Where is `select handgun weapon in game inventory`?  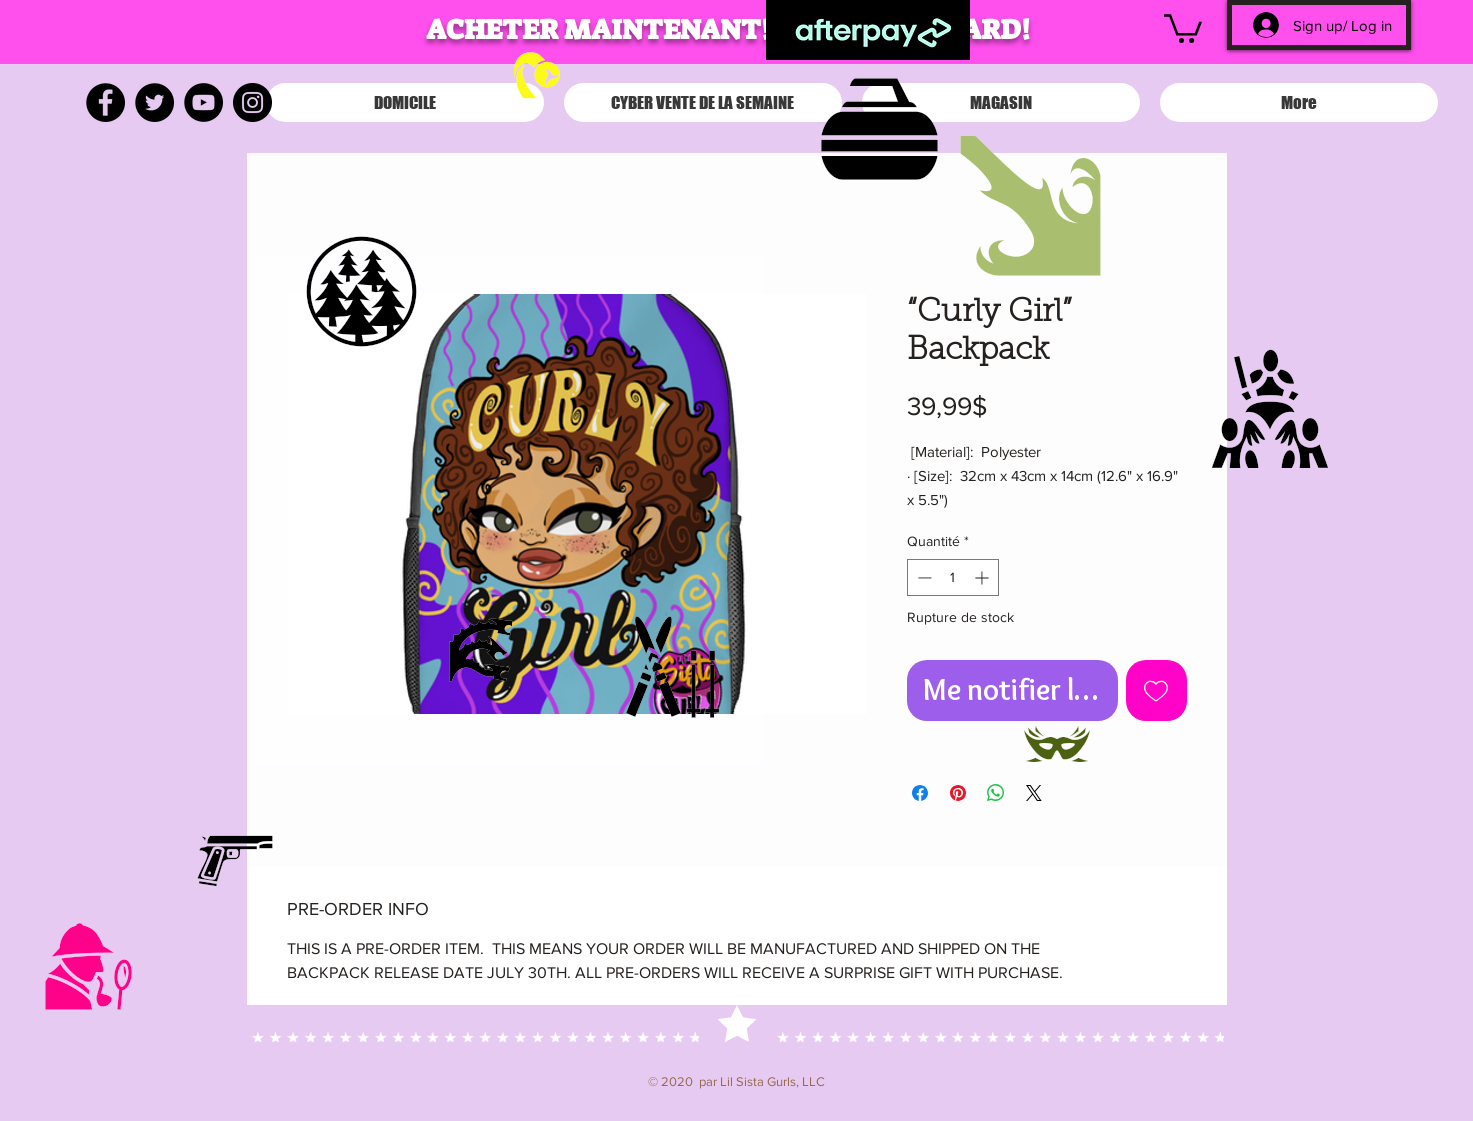 select handgun weapon in game inventory is located at coordinates (235, 861).